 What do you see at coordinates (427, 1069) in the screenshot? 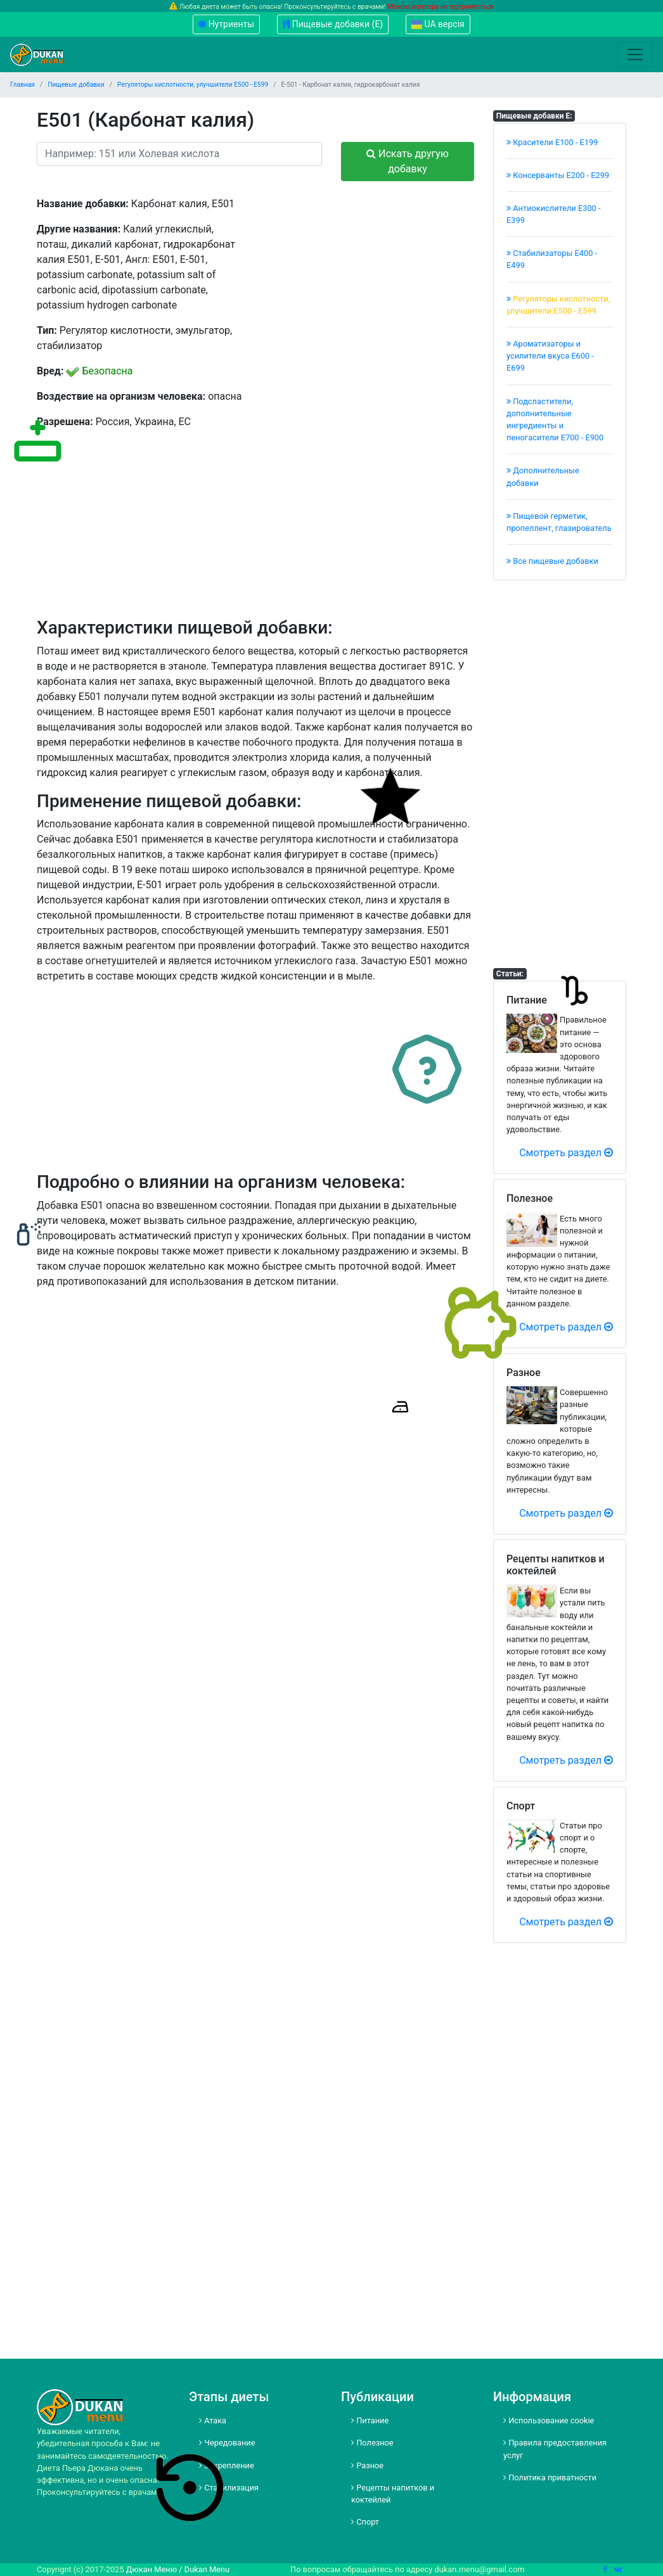
I see `access help or support` at bounding box center [427, 1069].